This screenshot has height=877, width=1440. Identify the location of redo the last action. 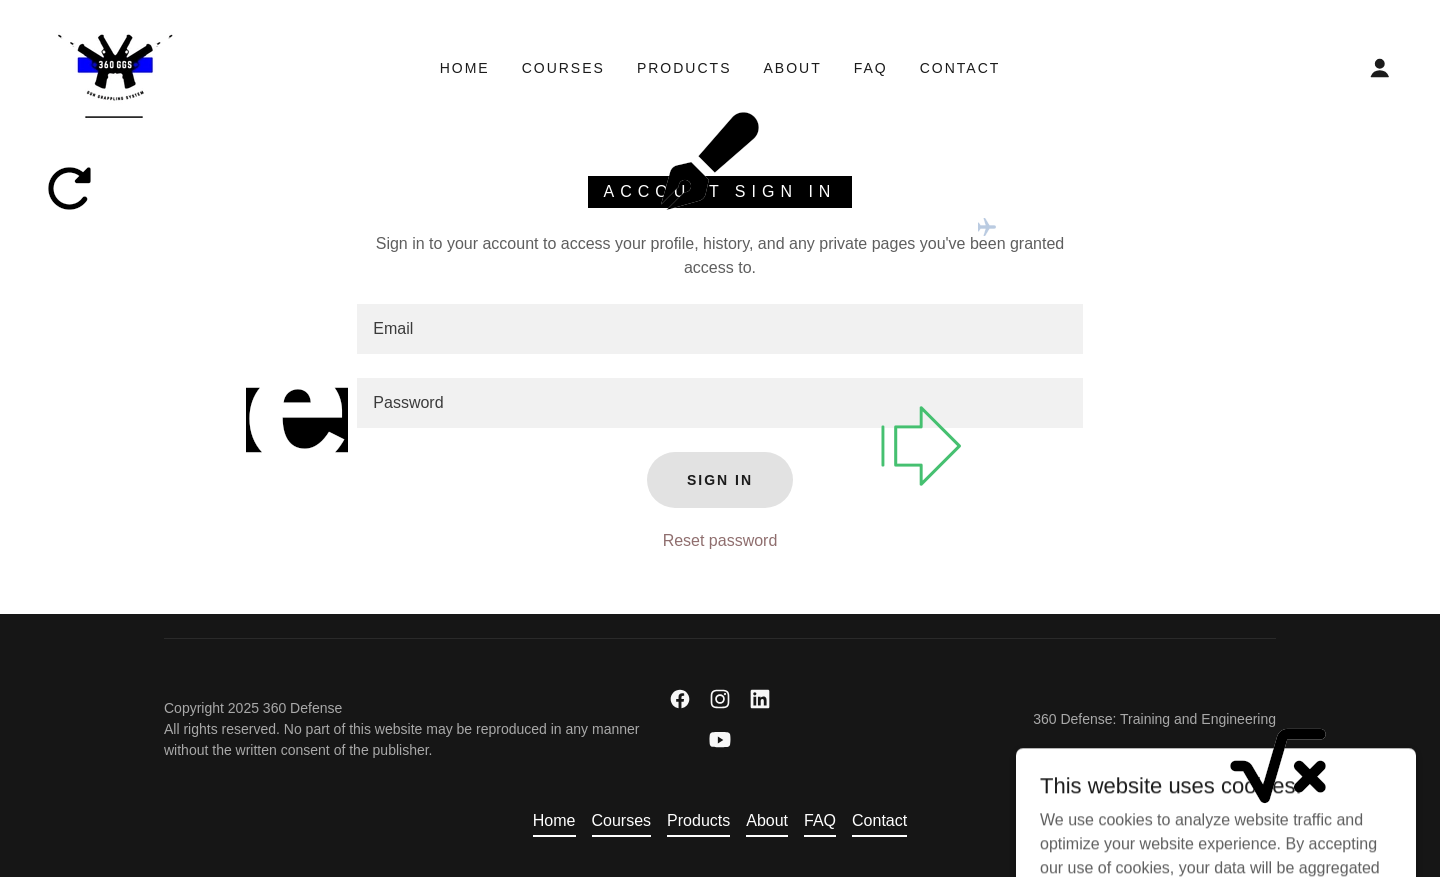
(69, 188).